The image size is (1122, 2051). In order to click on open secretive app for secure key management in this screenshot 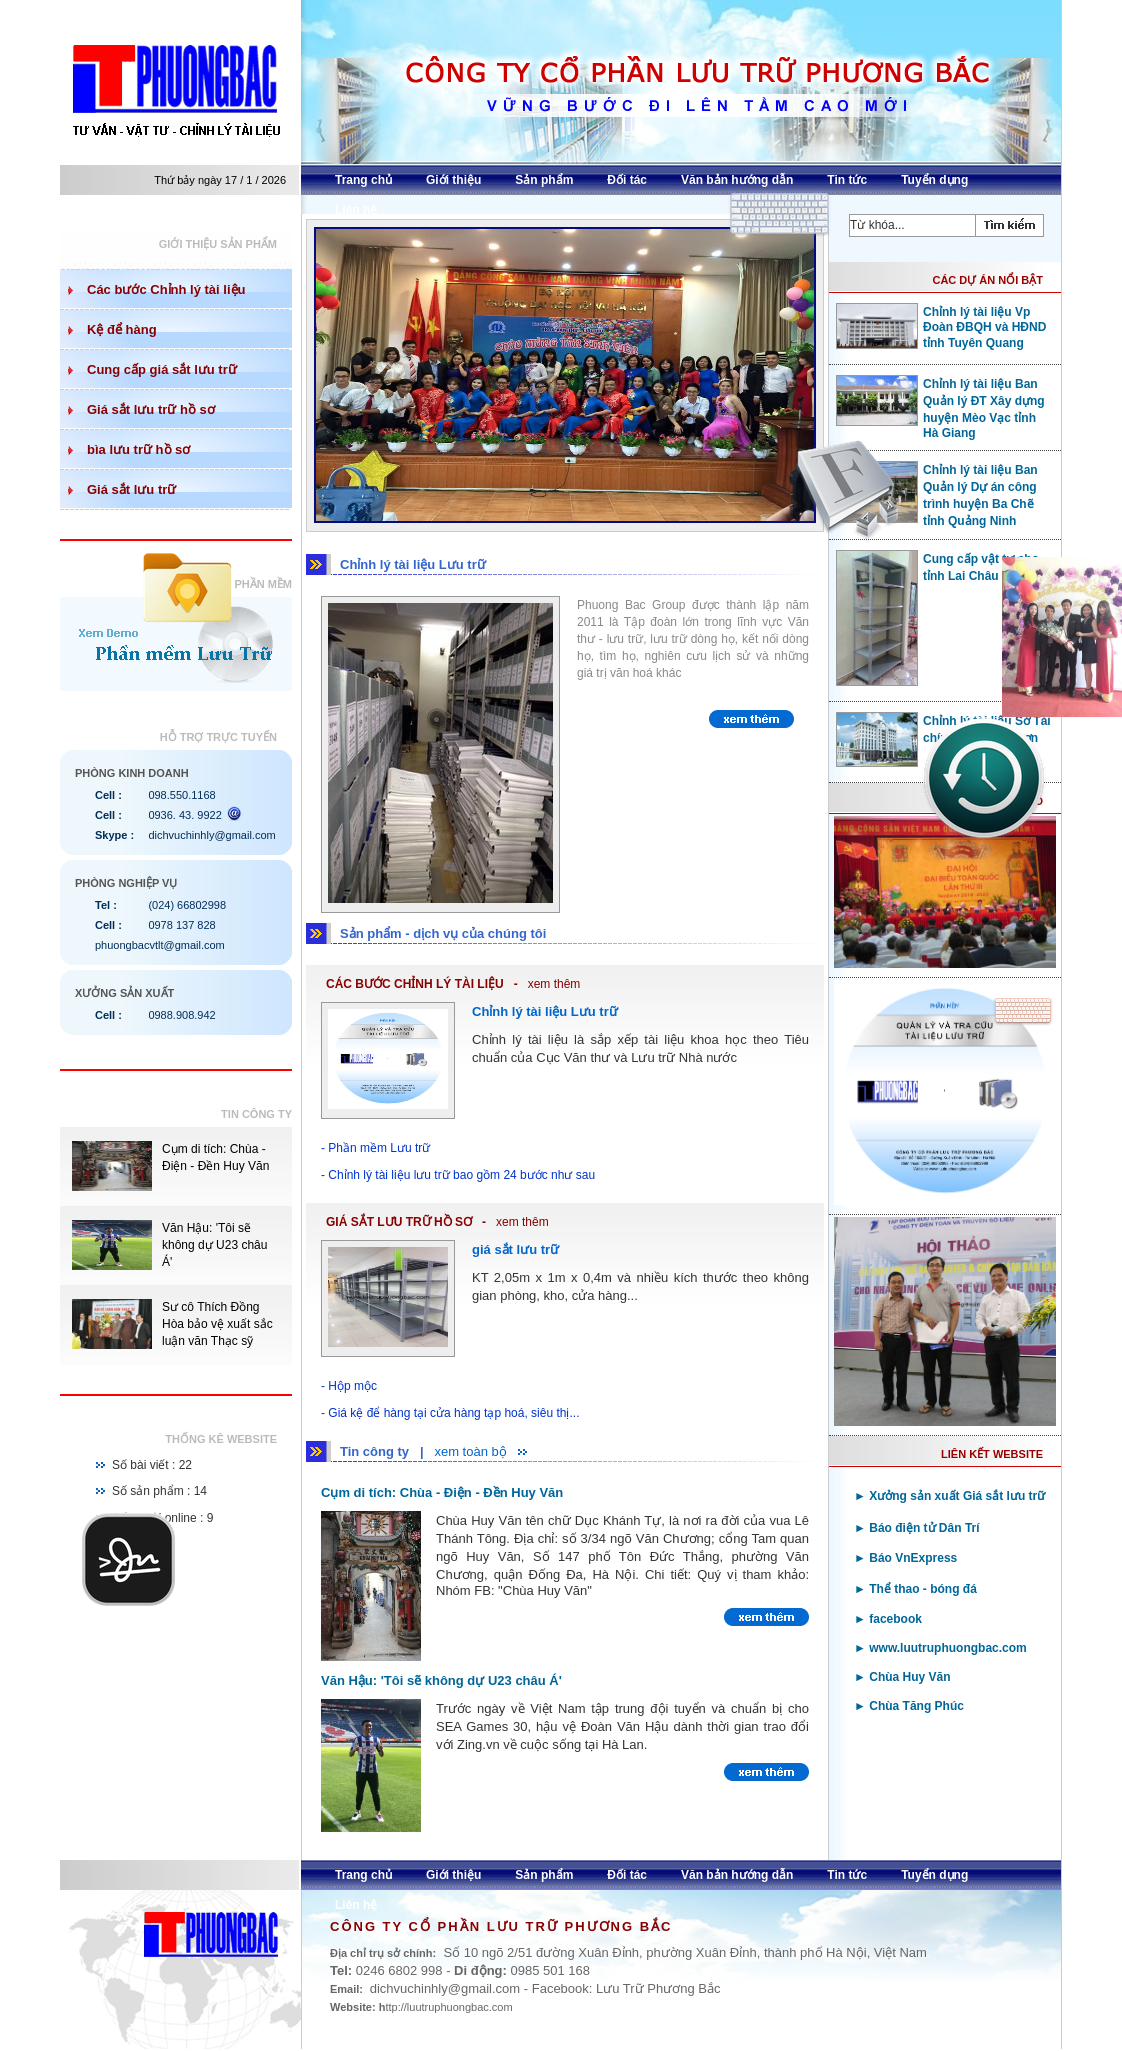, I will do `click(128, 1559)`.